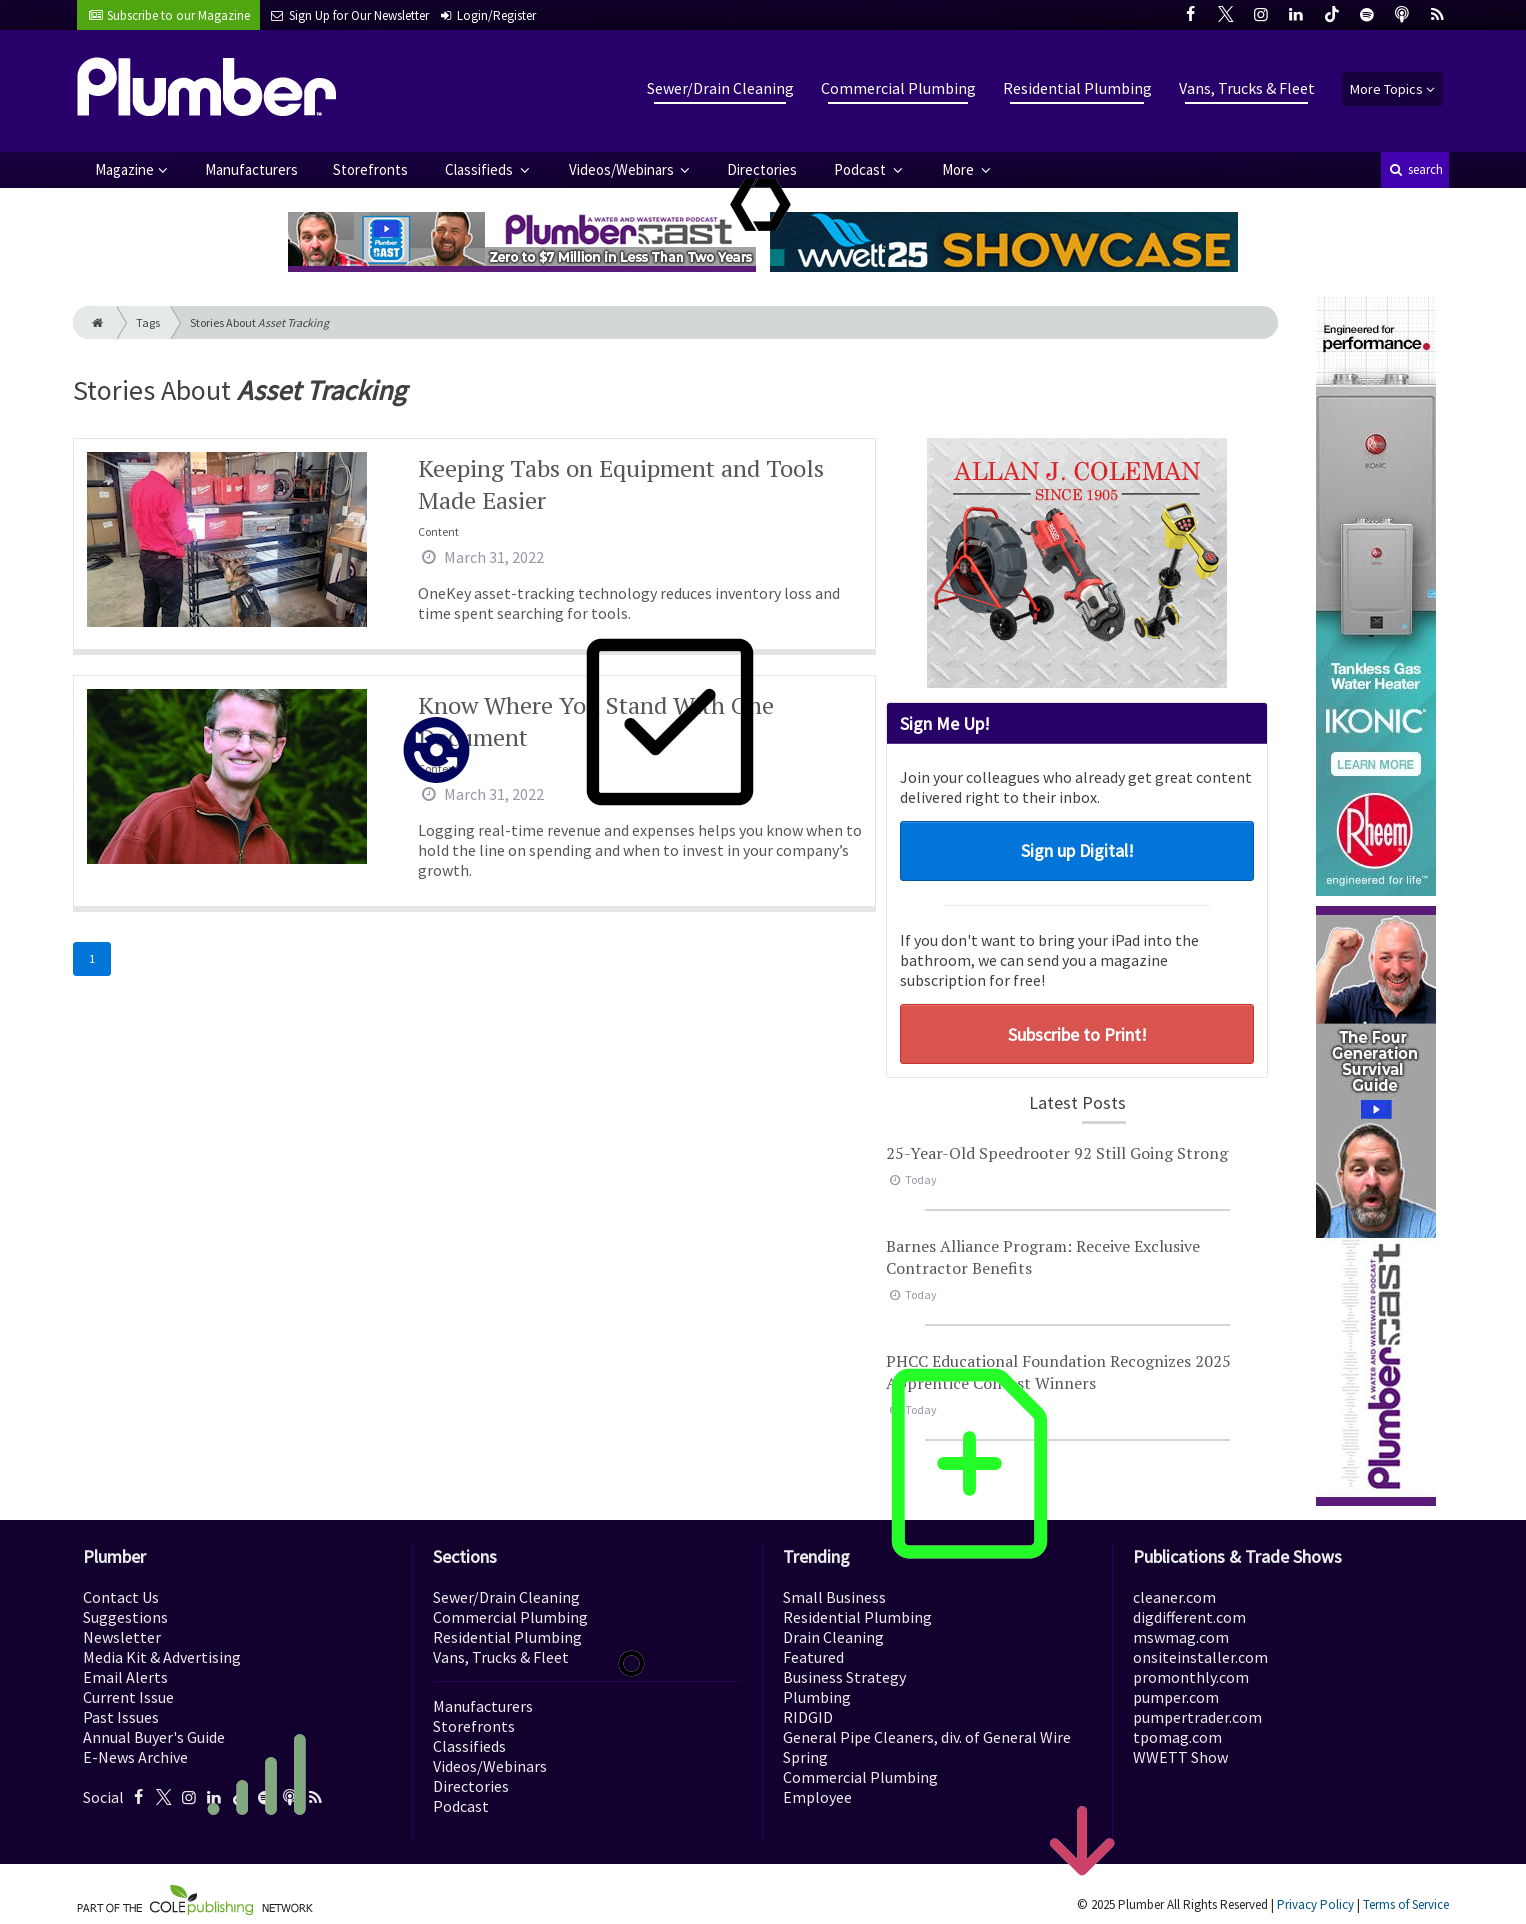 The image size is (1526, 1924). I want to click on indicates an unread notification or new item, so click(631, 1663).